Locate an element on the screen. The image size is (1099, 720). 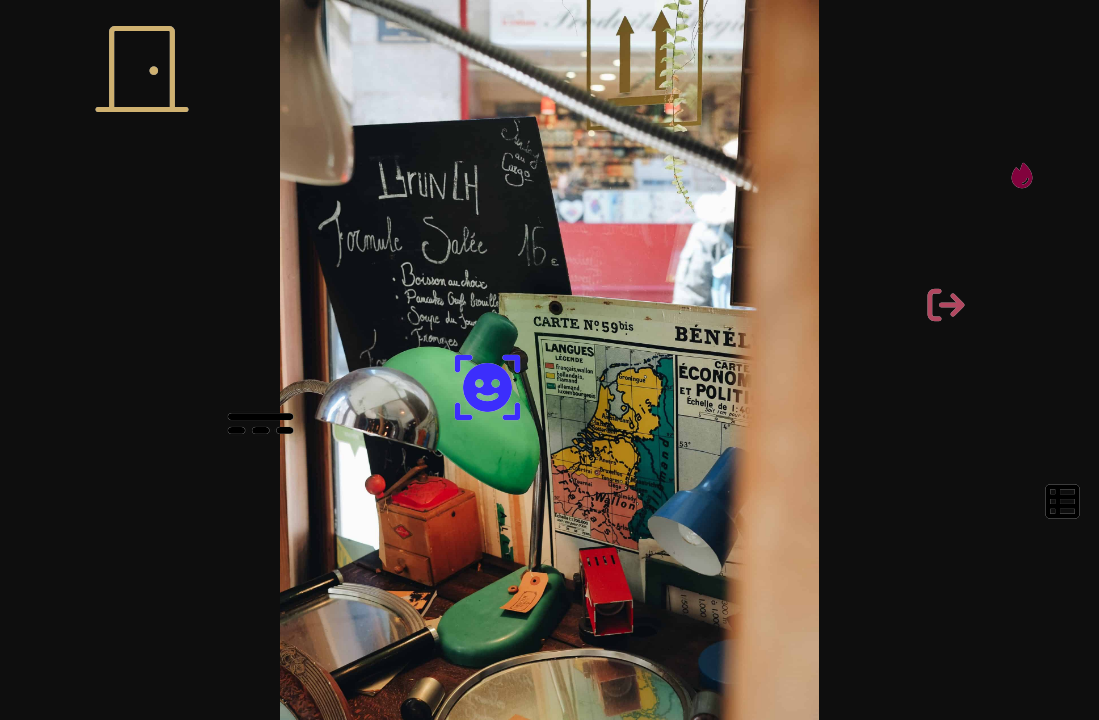
scan face to unlock or authenticate is located at coordinates (487, 387).